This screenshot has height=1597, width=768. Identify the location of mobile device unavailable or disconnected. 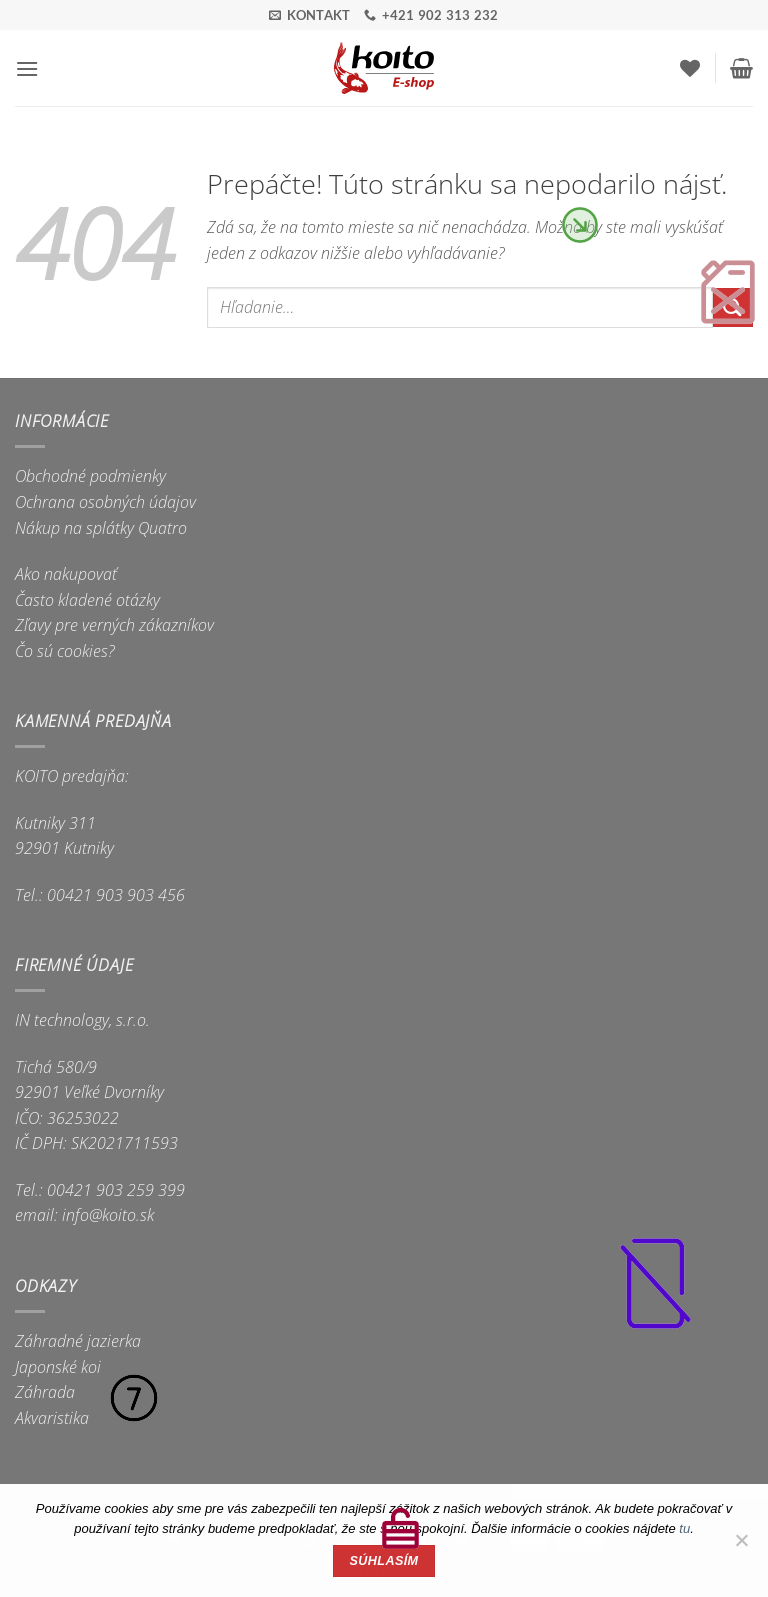
(655, 1283).